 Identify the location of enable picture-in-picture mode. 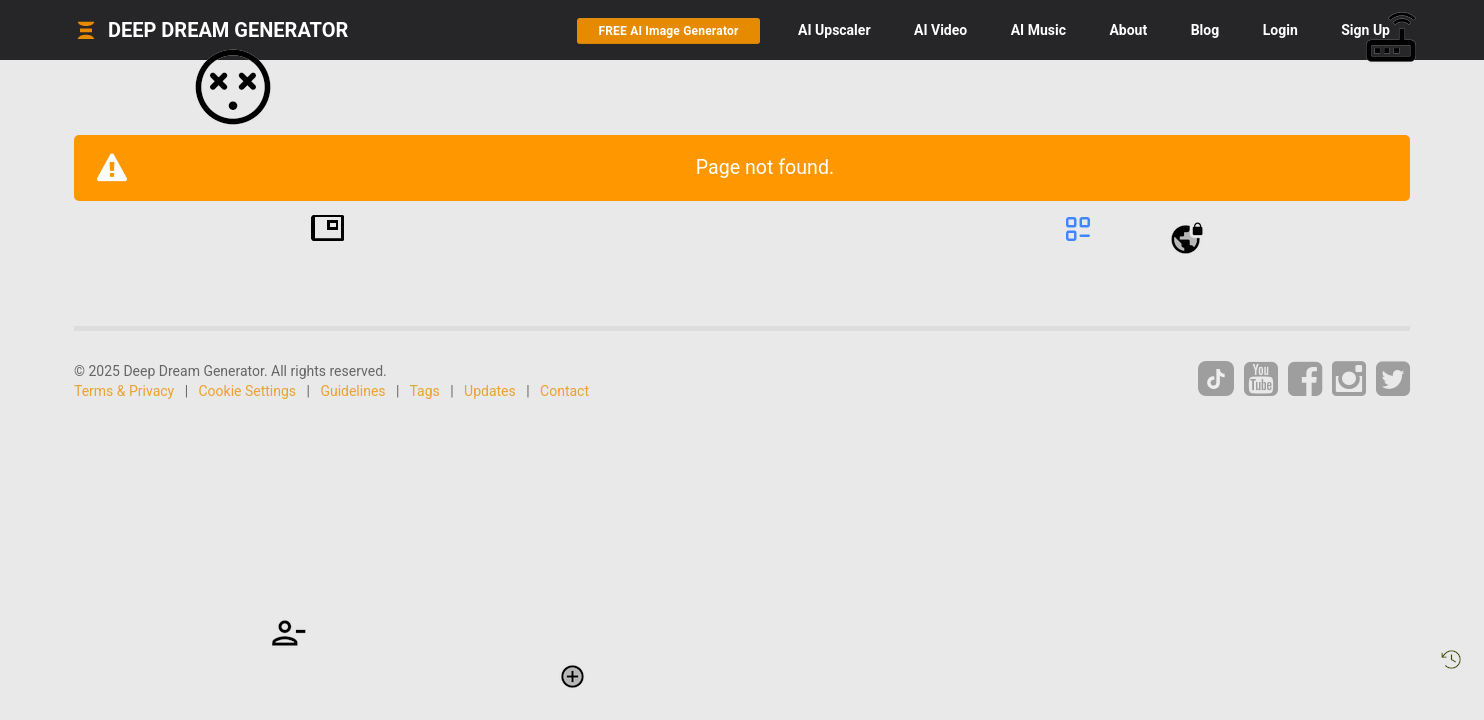
(328, 228).